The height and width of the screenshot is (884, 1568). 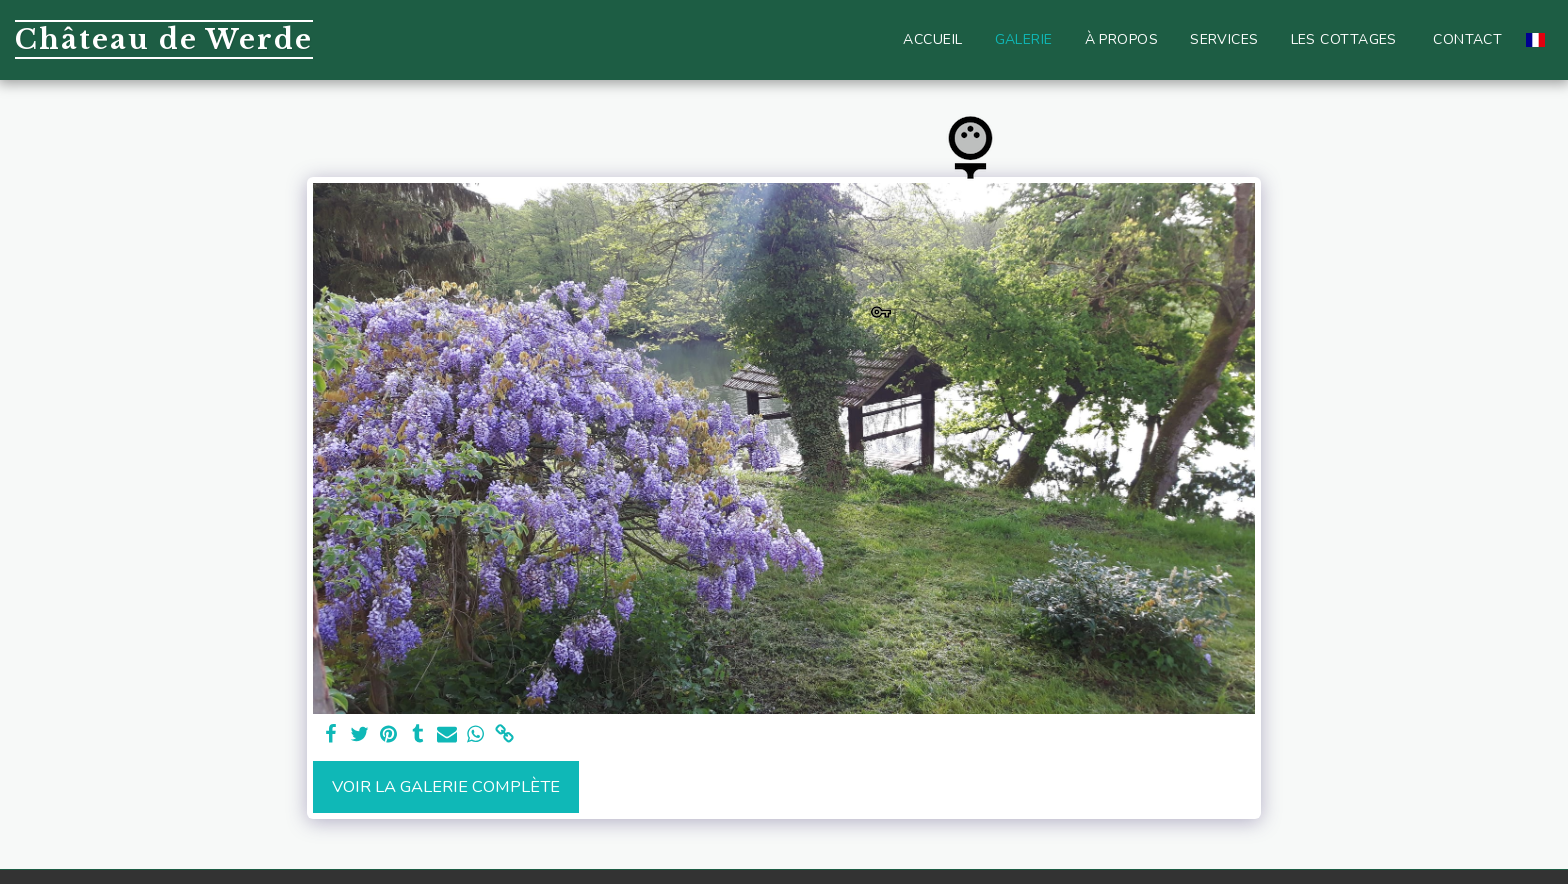 I want to click on access golf sports content or scores, so click(x=970, y=147).